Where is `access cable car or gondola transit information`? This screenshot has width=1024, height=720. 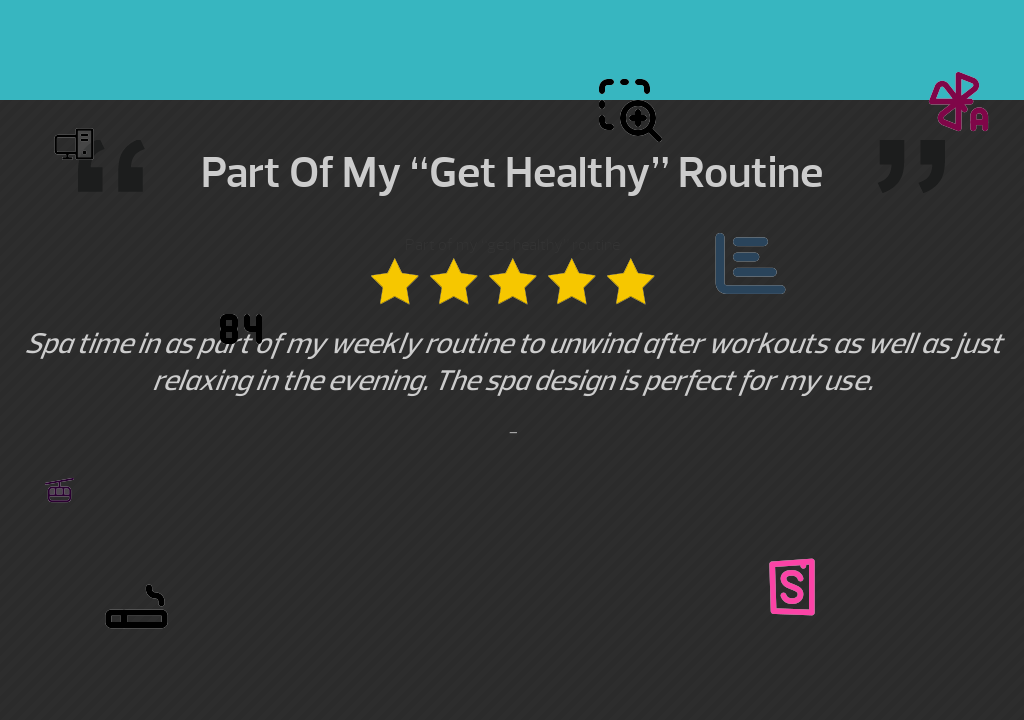
access cable car or gondola transit information is located at coordinates (59, 490).